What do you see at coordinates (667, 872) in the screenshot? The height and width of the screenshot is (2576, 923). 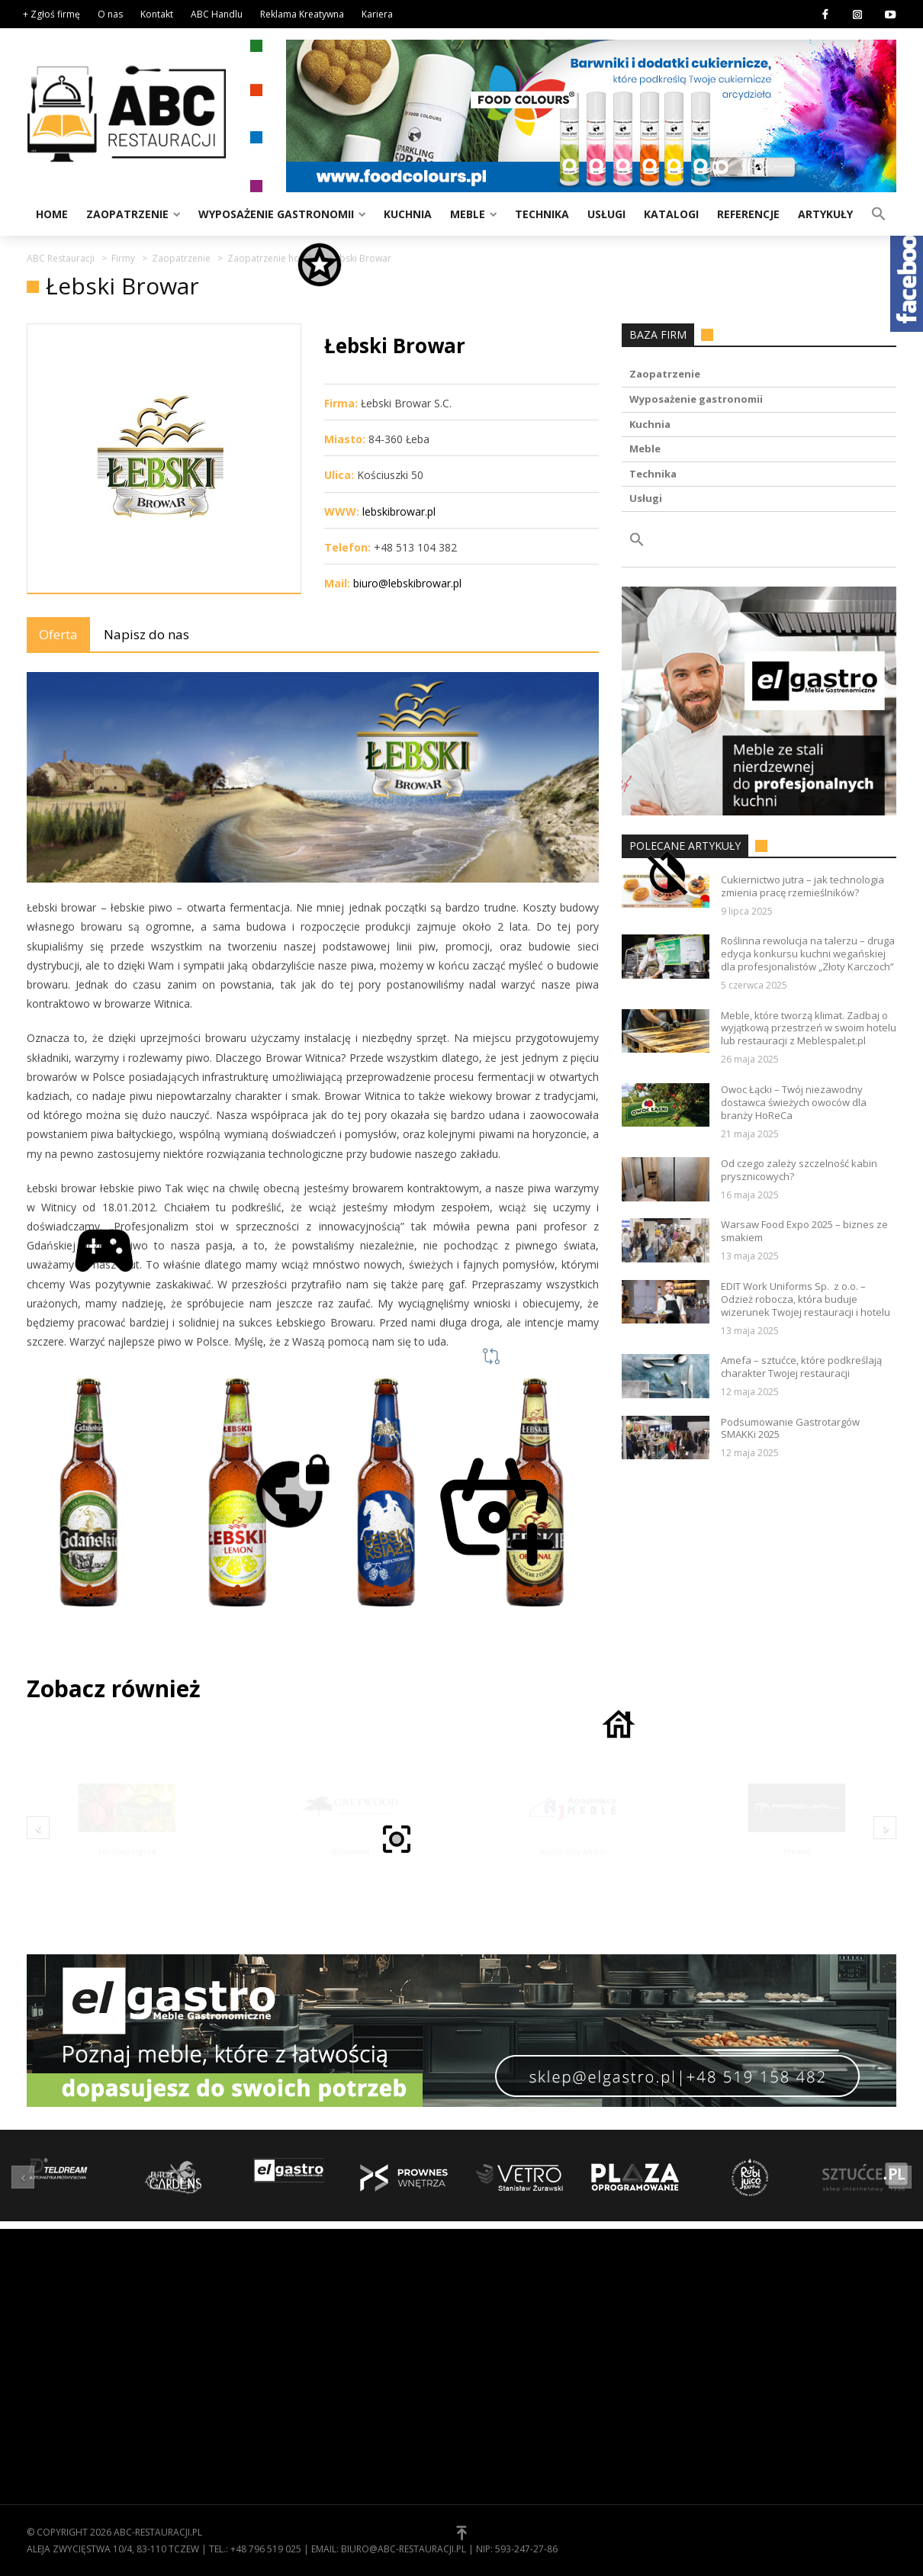 I see `disable color inversion mode` at bounding box center [667, 872].